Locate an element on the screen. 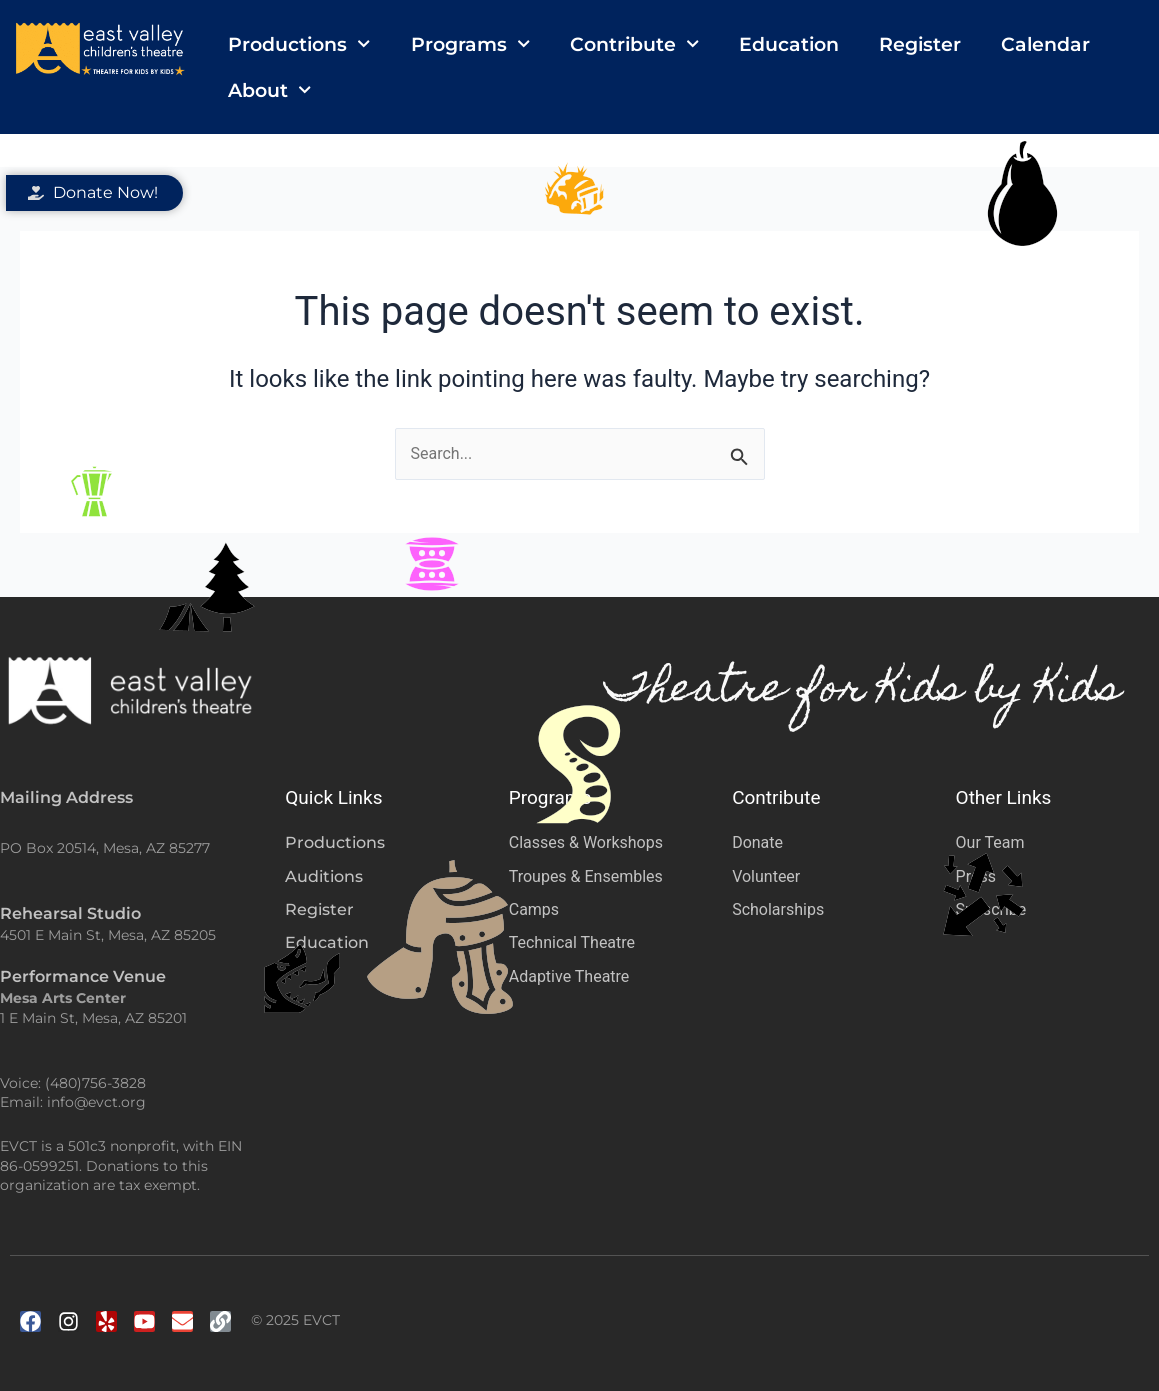 The height and width of the screenshot is (1391, 1159). select roman soldier or centurion character class is located at coordinates (440, 937).